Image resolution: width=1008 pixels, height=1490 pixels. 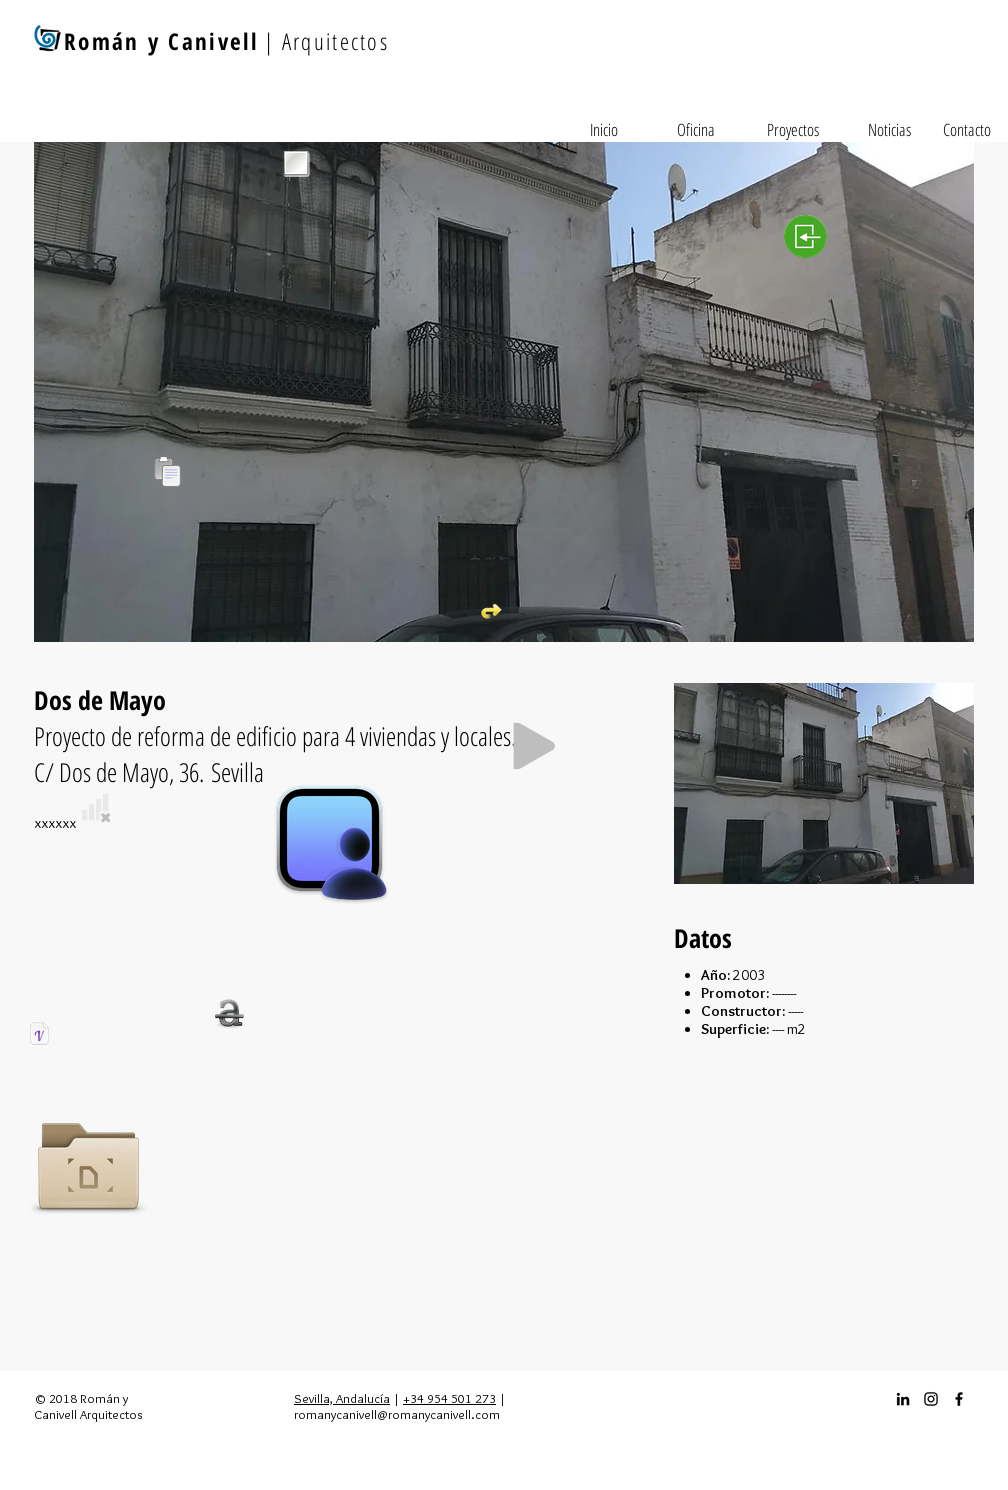 I want to click on apply strikethrough formatting to selected text, so click(x=230, y=1013).